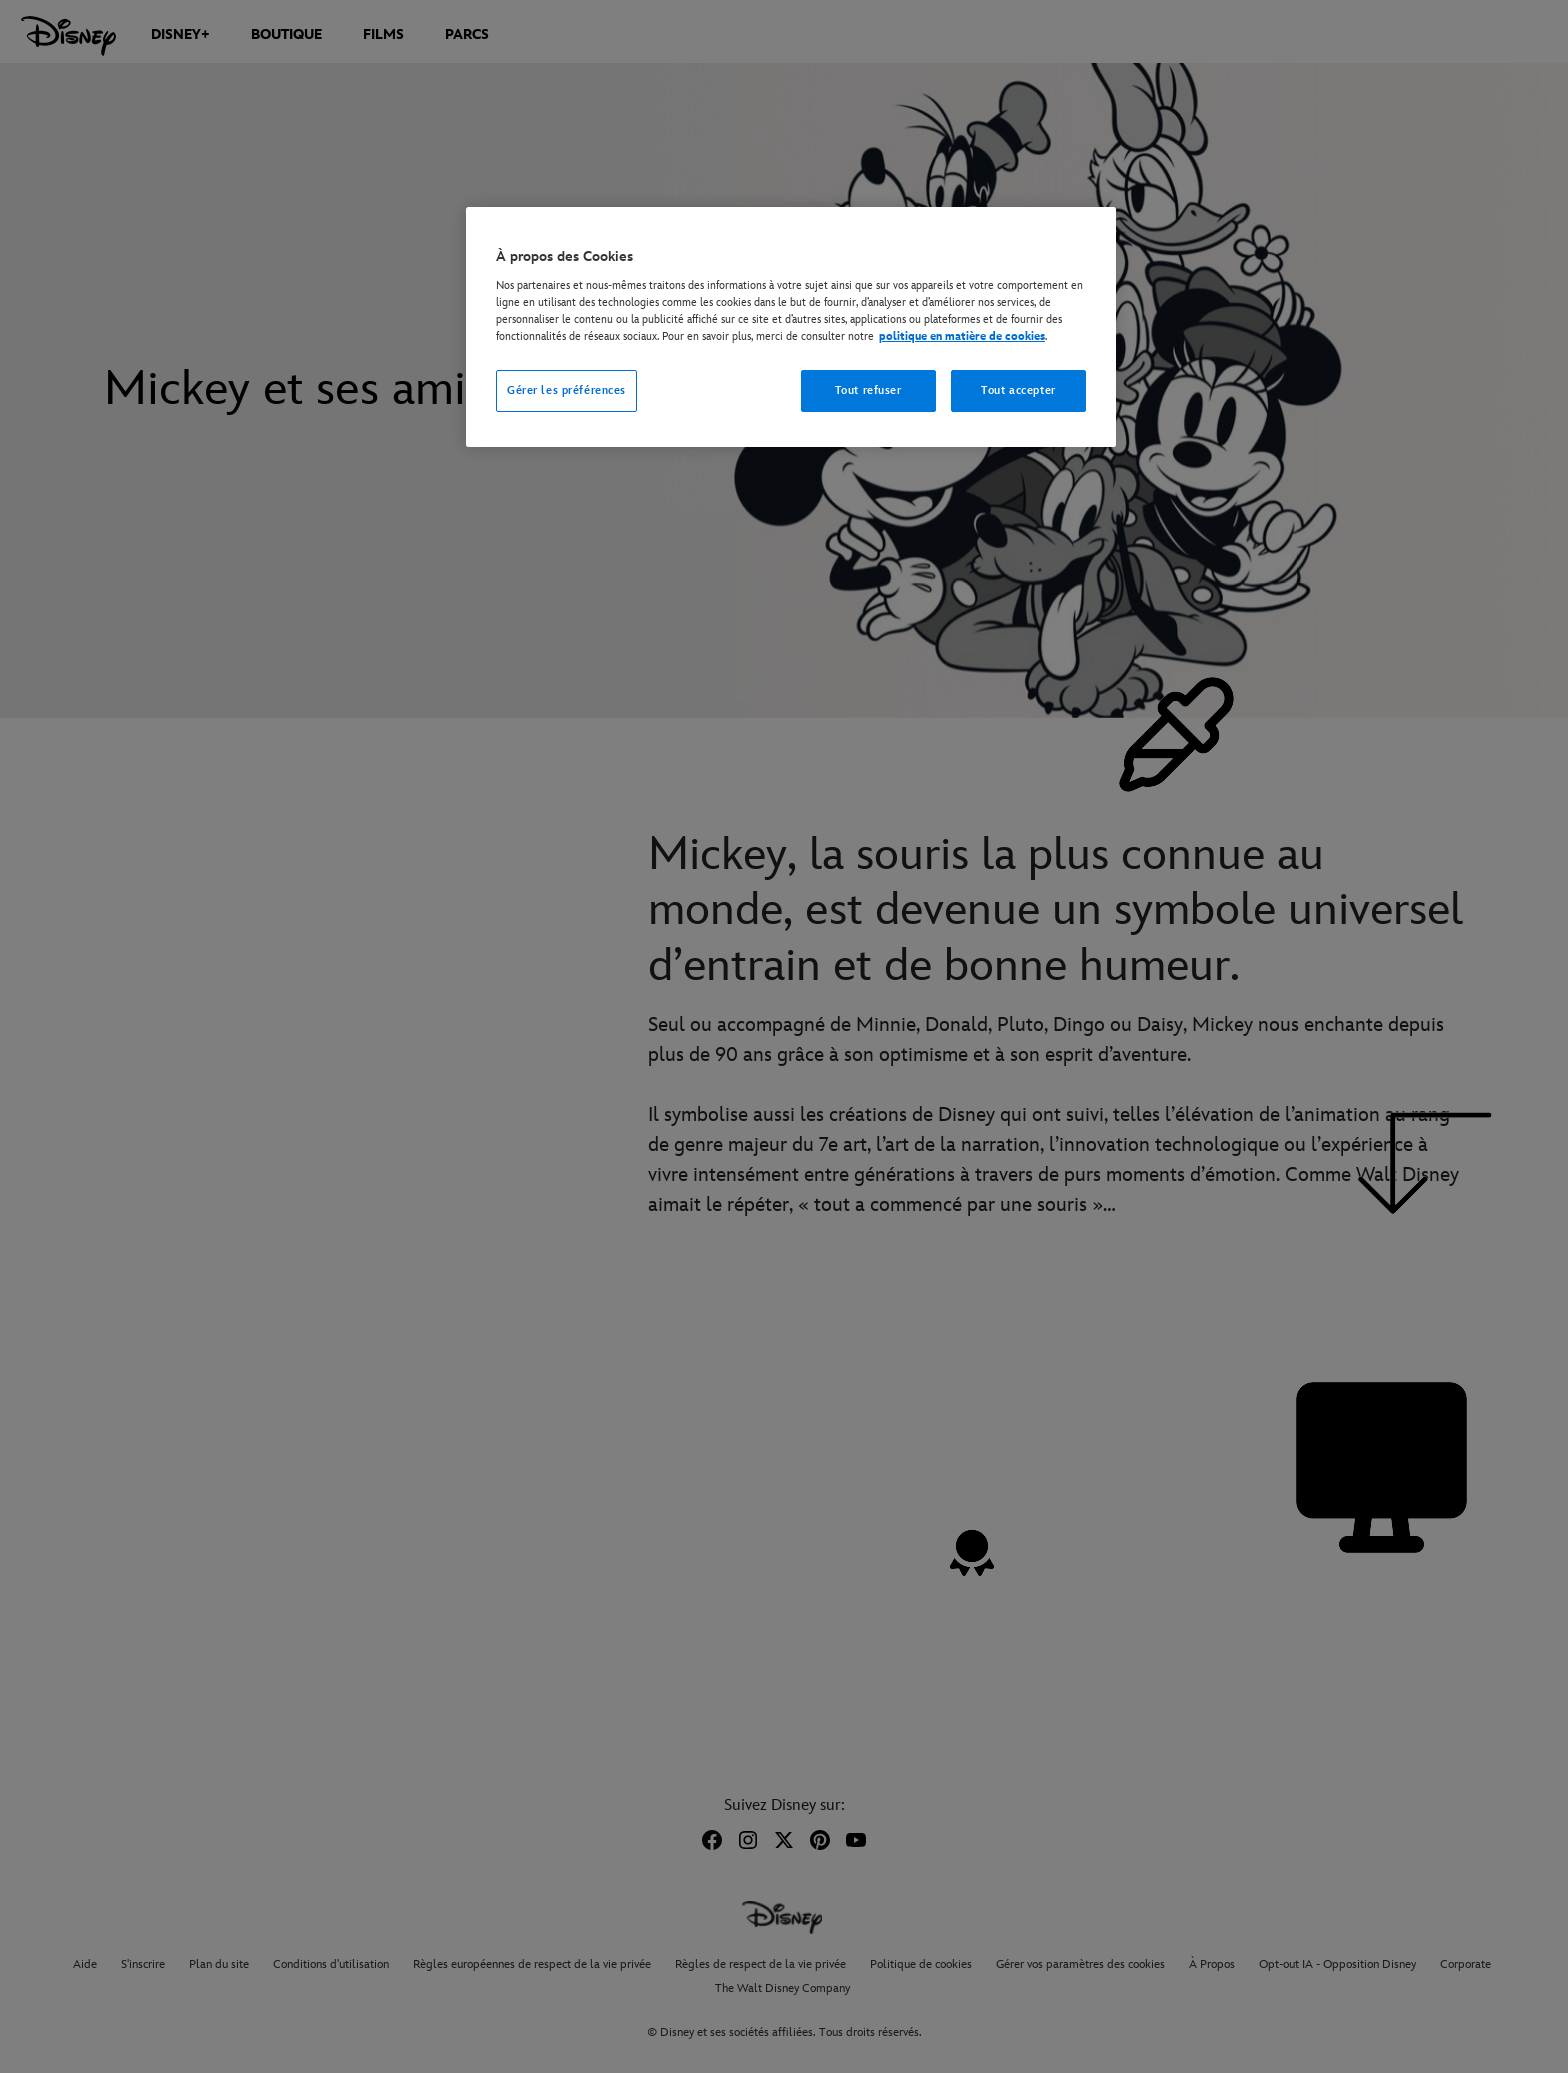  I want to click on go back and down in navigation, so click(1419, 1152).